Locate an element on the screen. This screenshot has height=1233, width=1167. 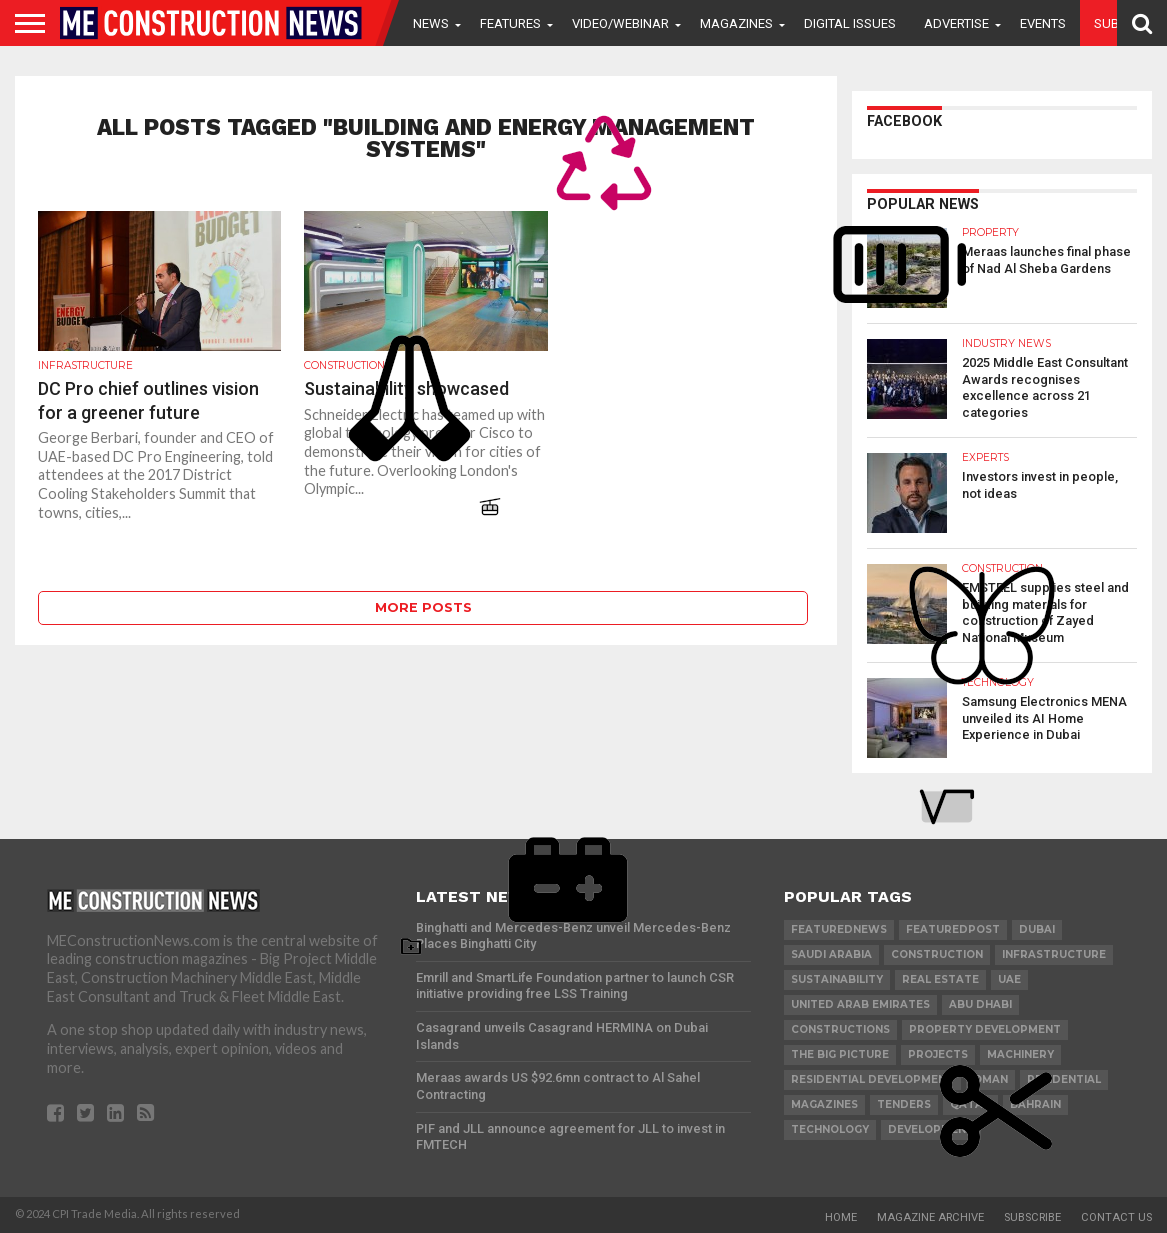
check vehicle battery status is located at coordinates (568, 884).